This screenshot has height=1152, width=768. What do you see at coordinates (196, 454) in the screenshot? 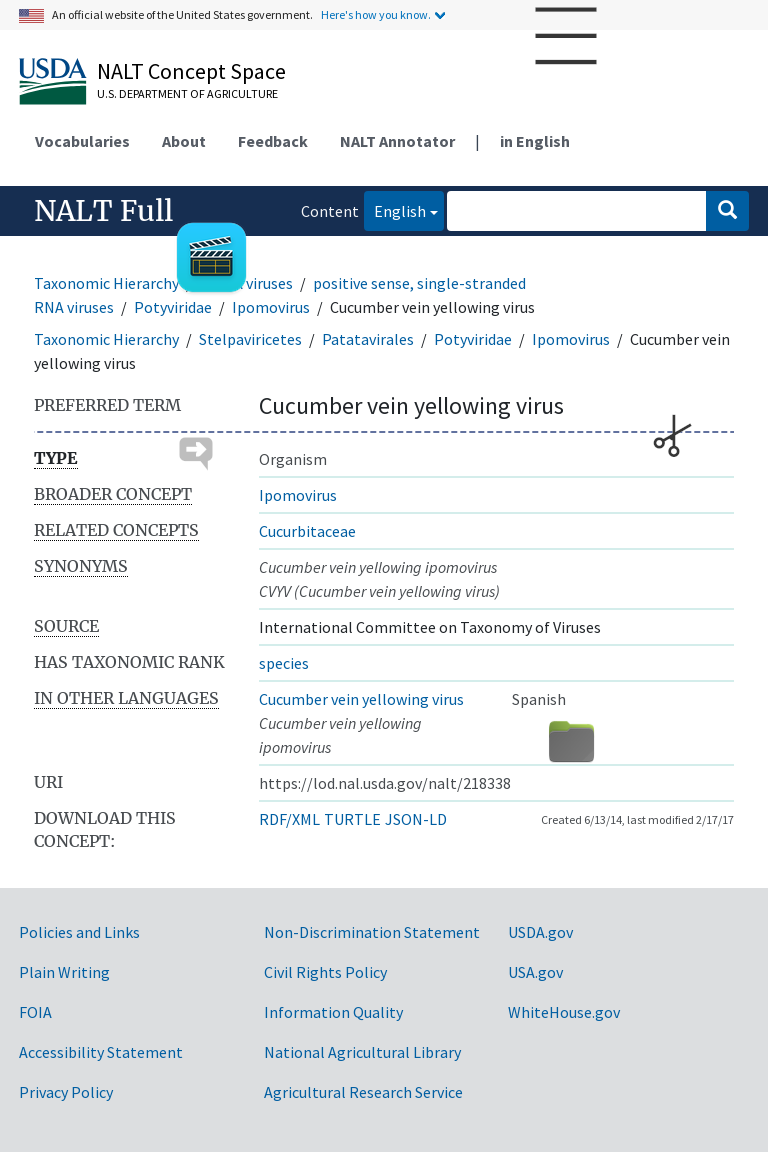
I see `user is currently away or idle` at bounding box center [196, 454].